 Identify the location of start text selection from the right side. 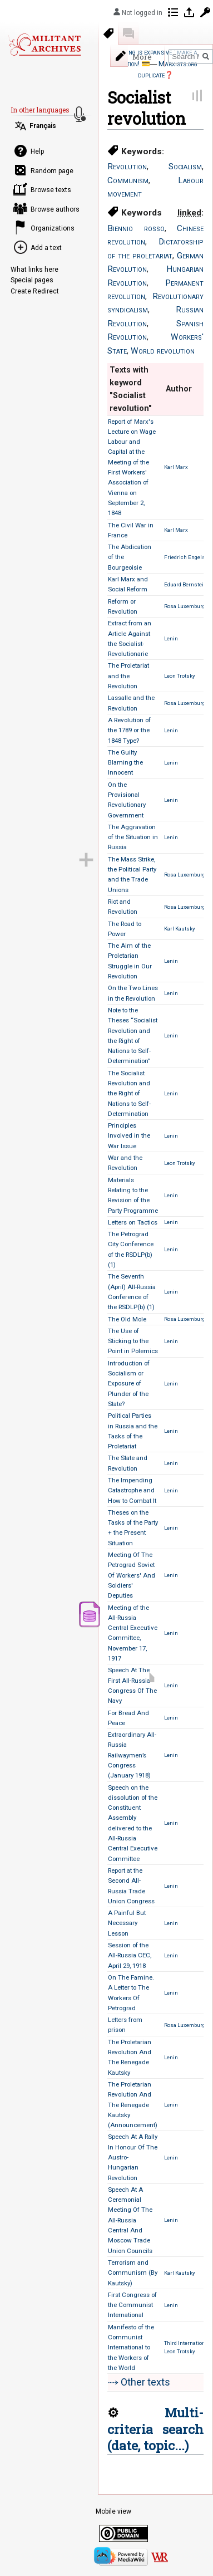
(152, 1677).